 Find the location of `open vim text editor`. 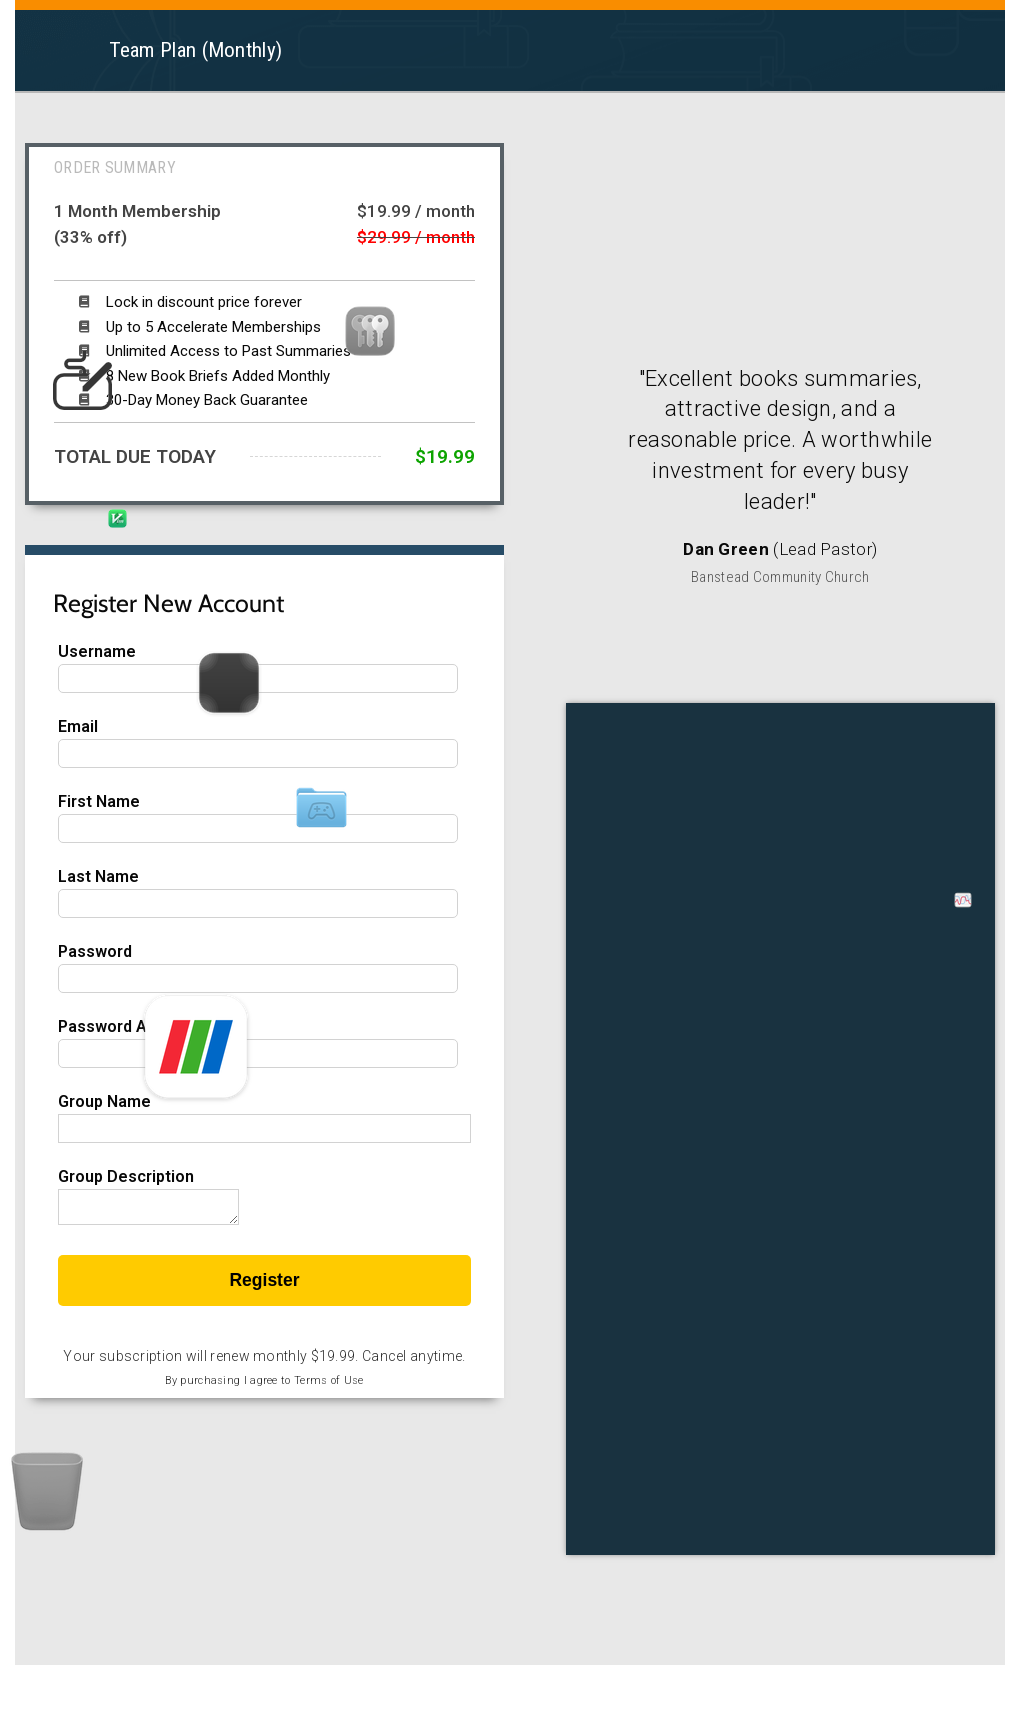

open vim text editor is located at coordinates (117, 518).